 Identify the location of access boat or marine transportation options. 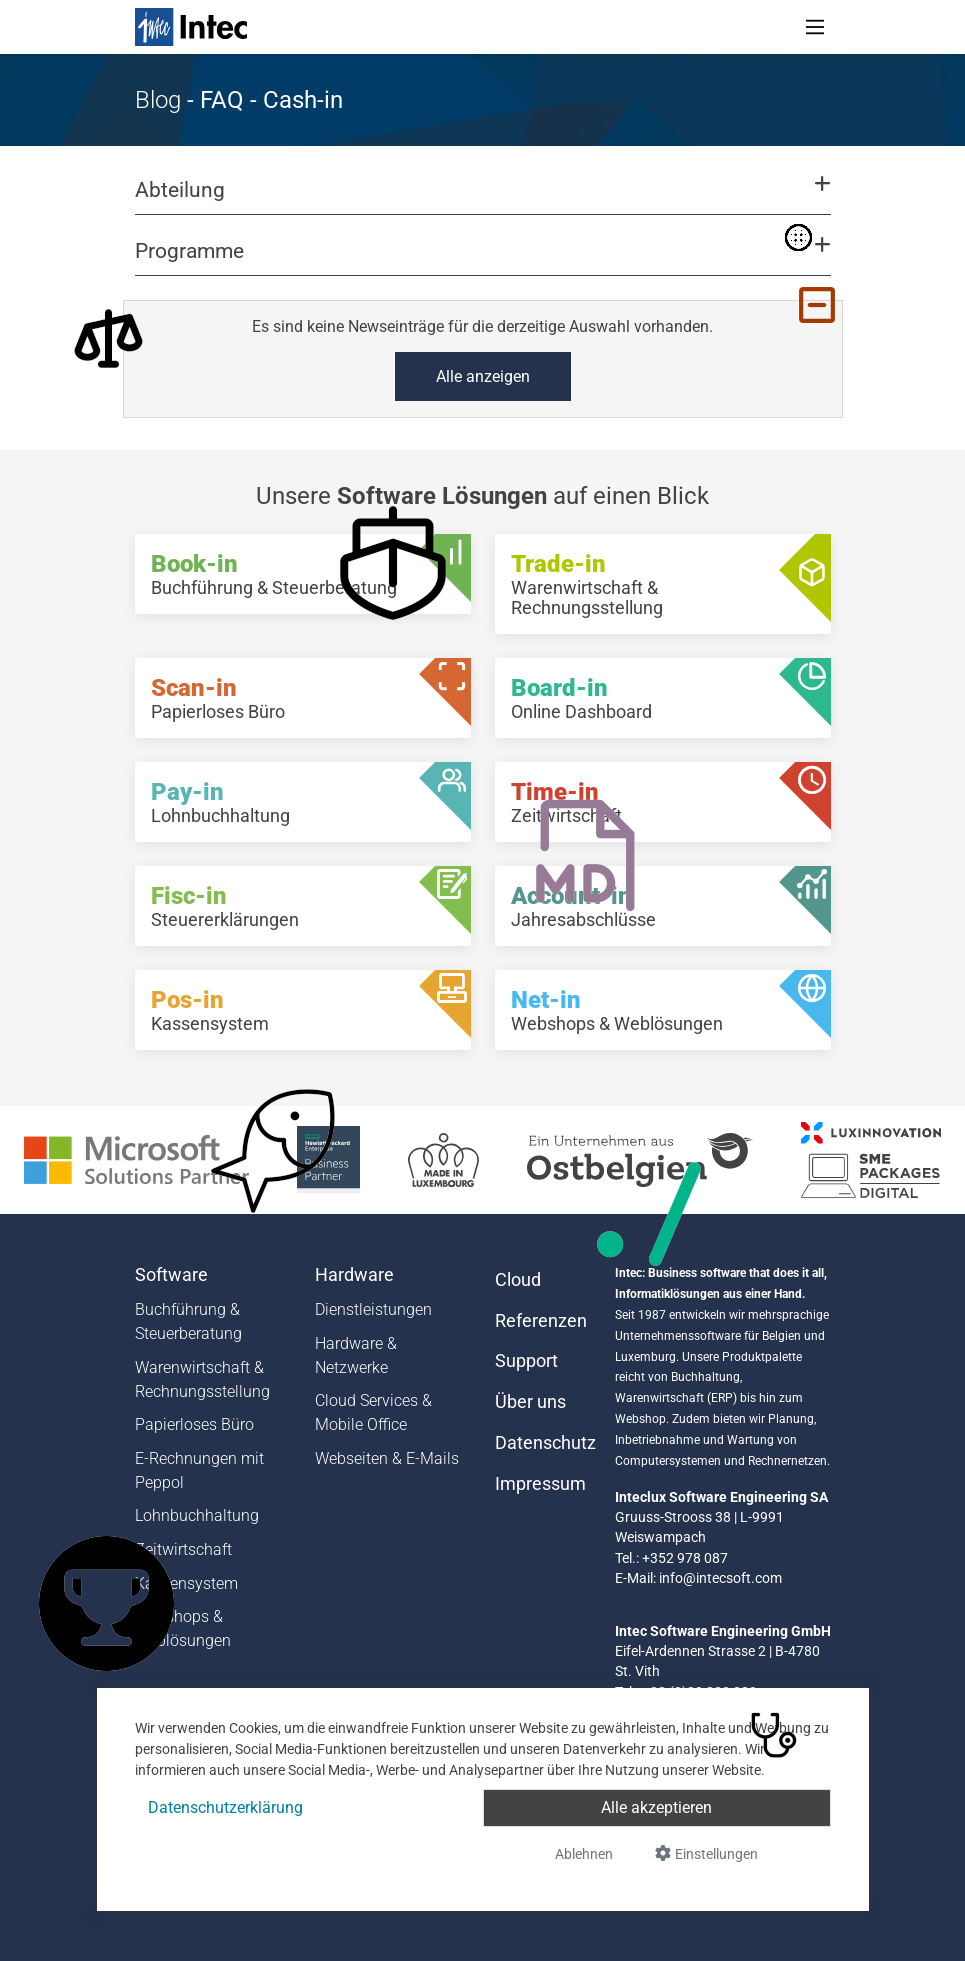
(393, 563).